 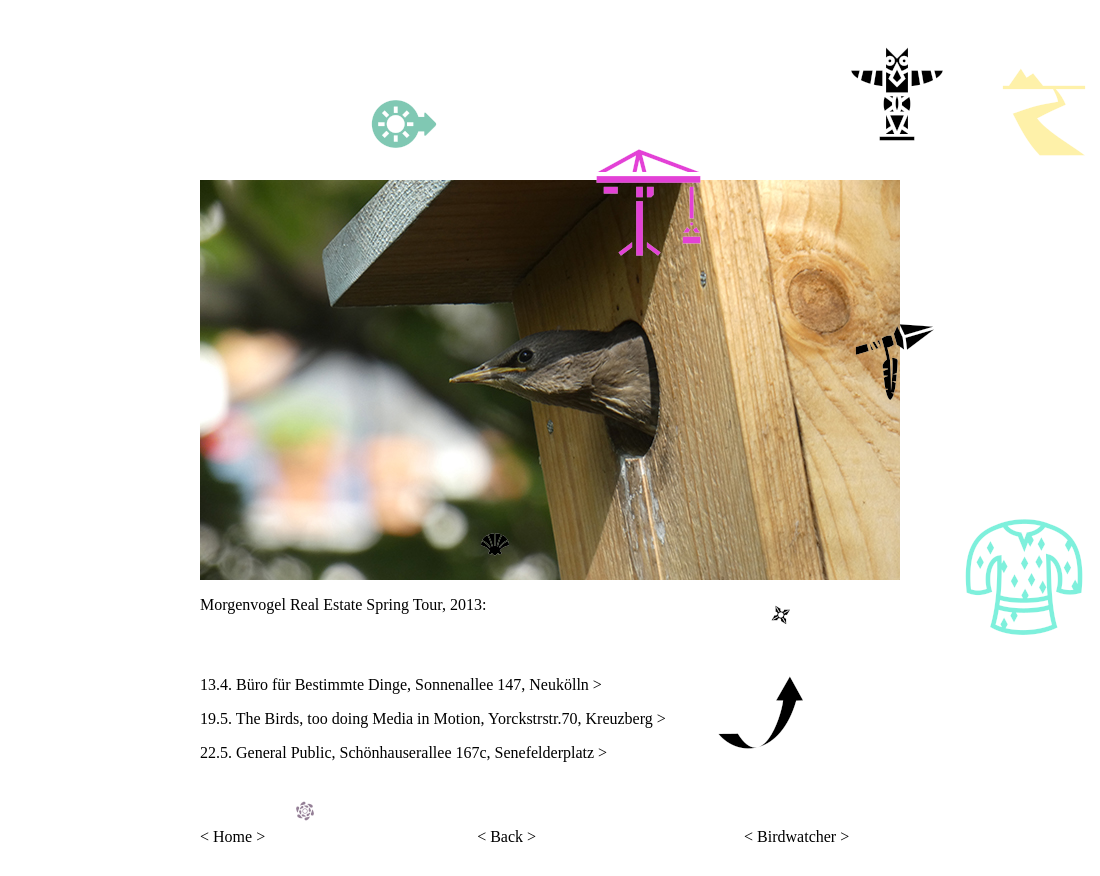 I want to click on advance time to the next day, so click(x=404, y=124).